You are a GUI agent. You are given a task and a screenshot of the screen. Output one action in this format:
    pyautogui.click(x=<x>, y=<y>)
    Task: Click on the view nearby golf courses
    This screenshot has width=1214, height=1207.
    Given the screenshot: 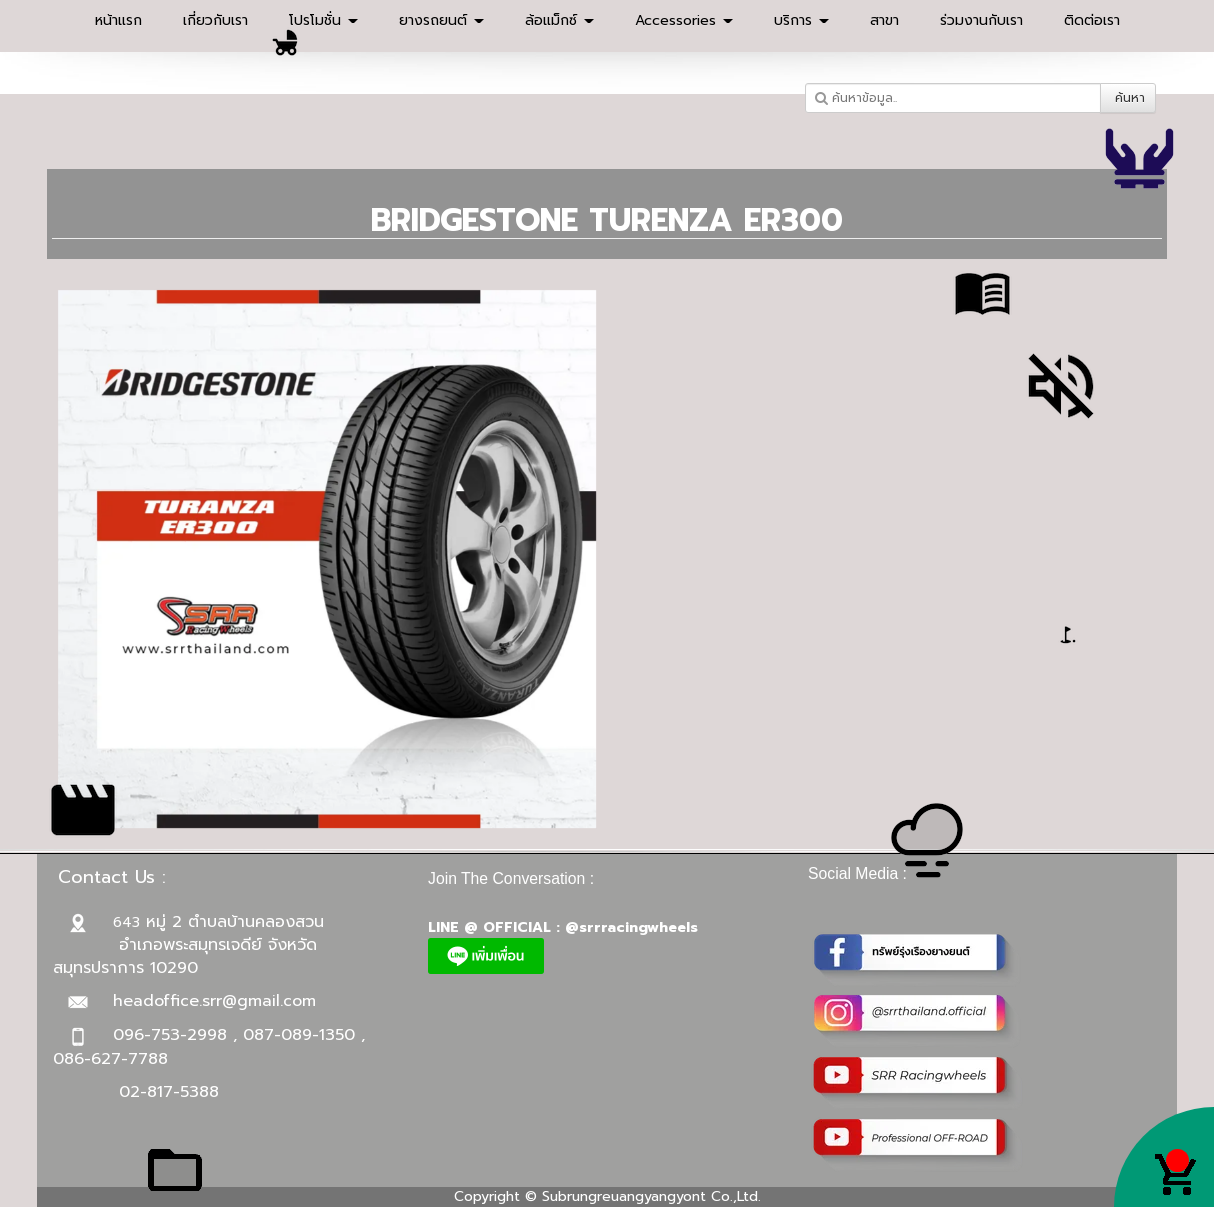 What is the action you would take?
    pyautogui.click(x=1067, y=634)
    